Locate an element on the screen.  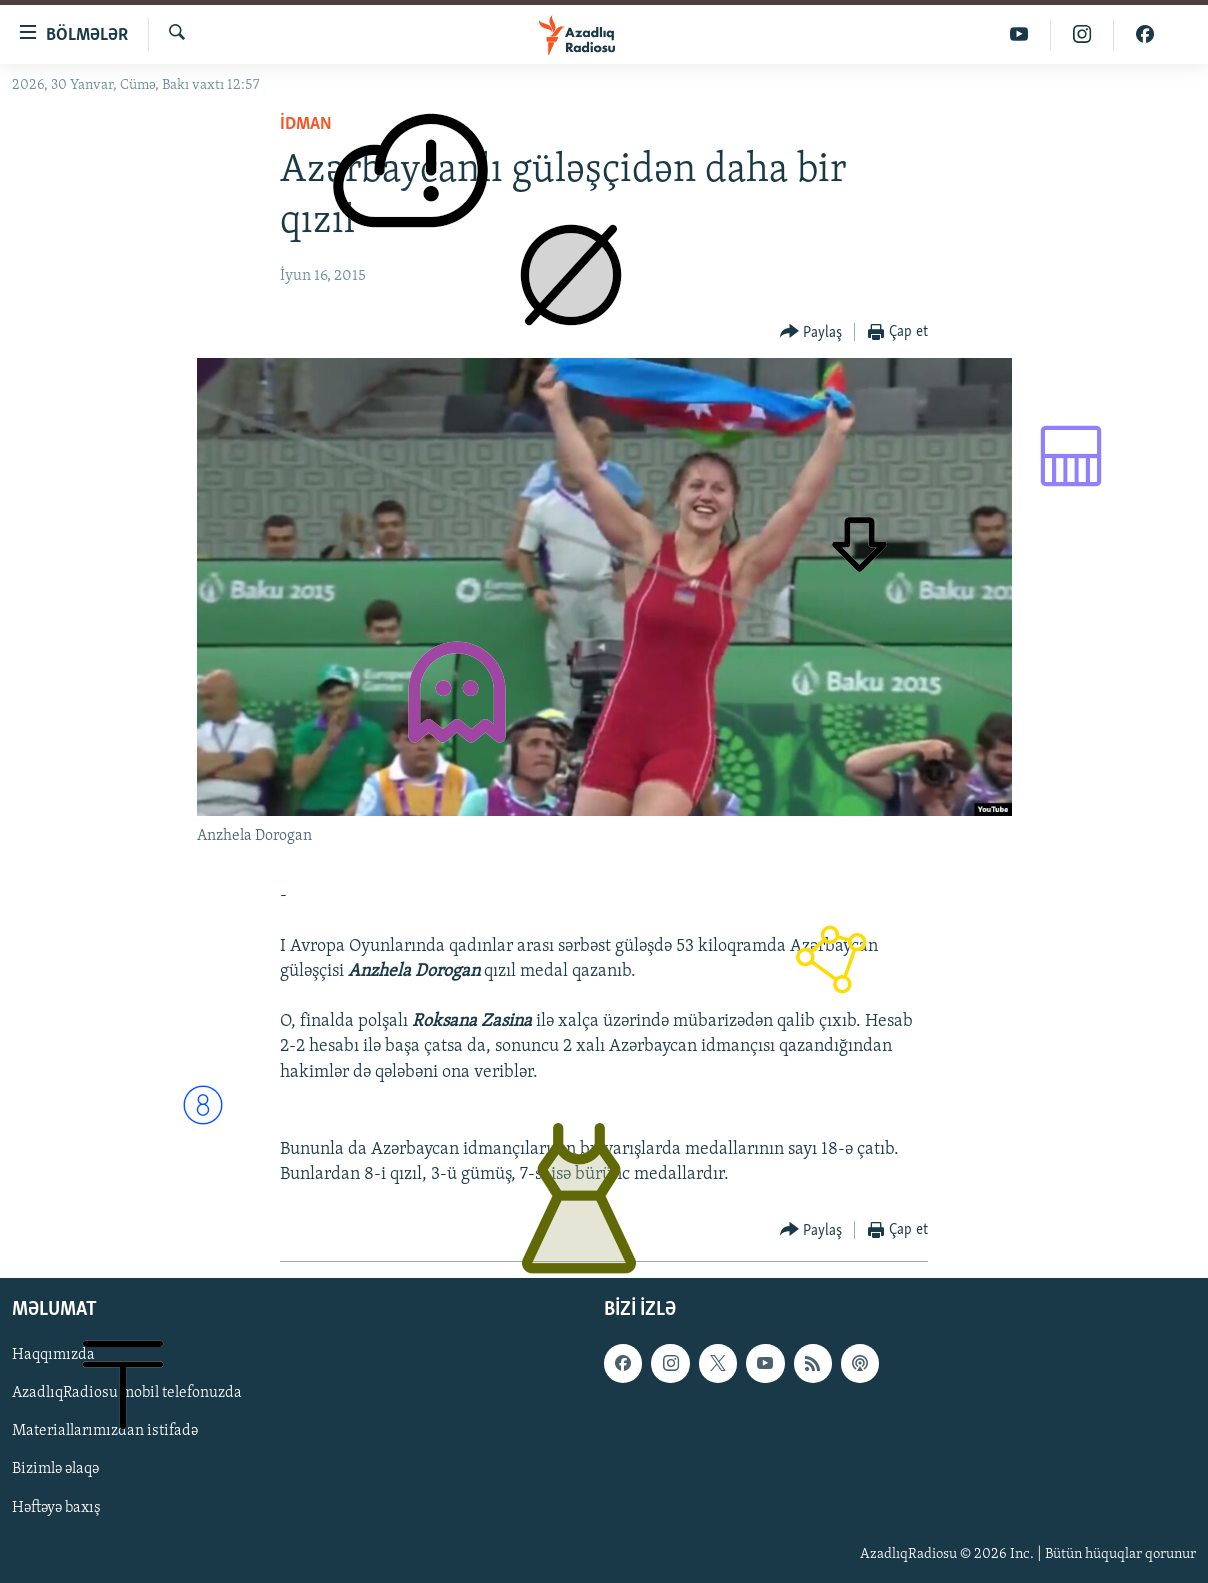
indicates step 8 in a multi-step process is located at coordinates (203, 1105).